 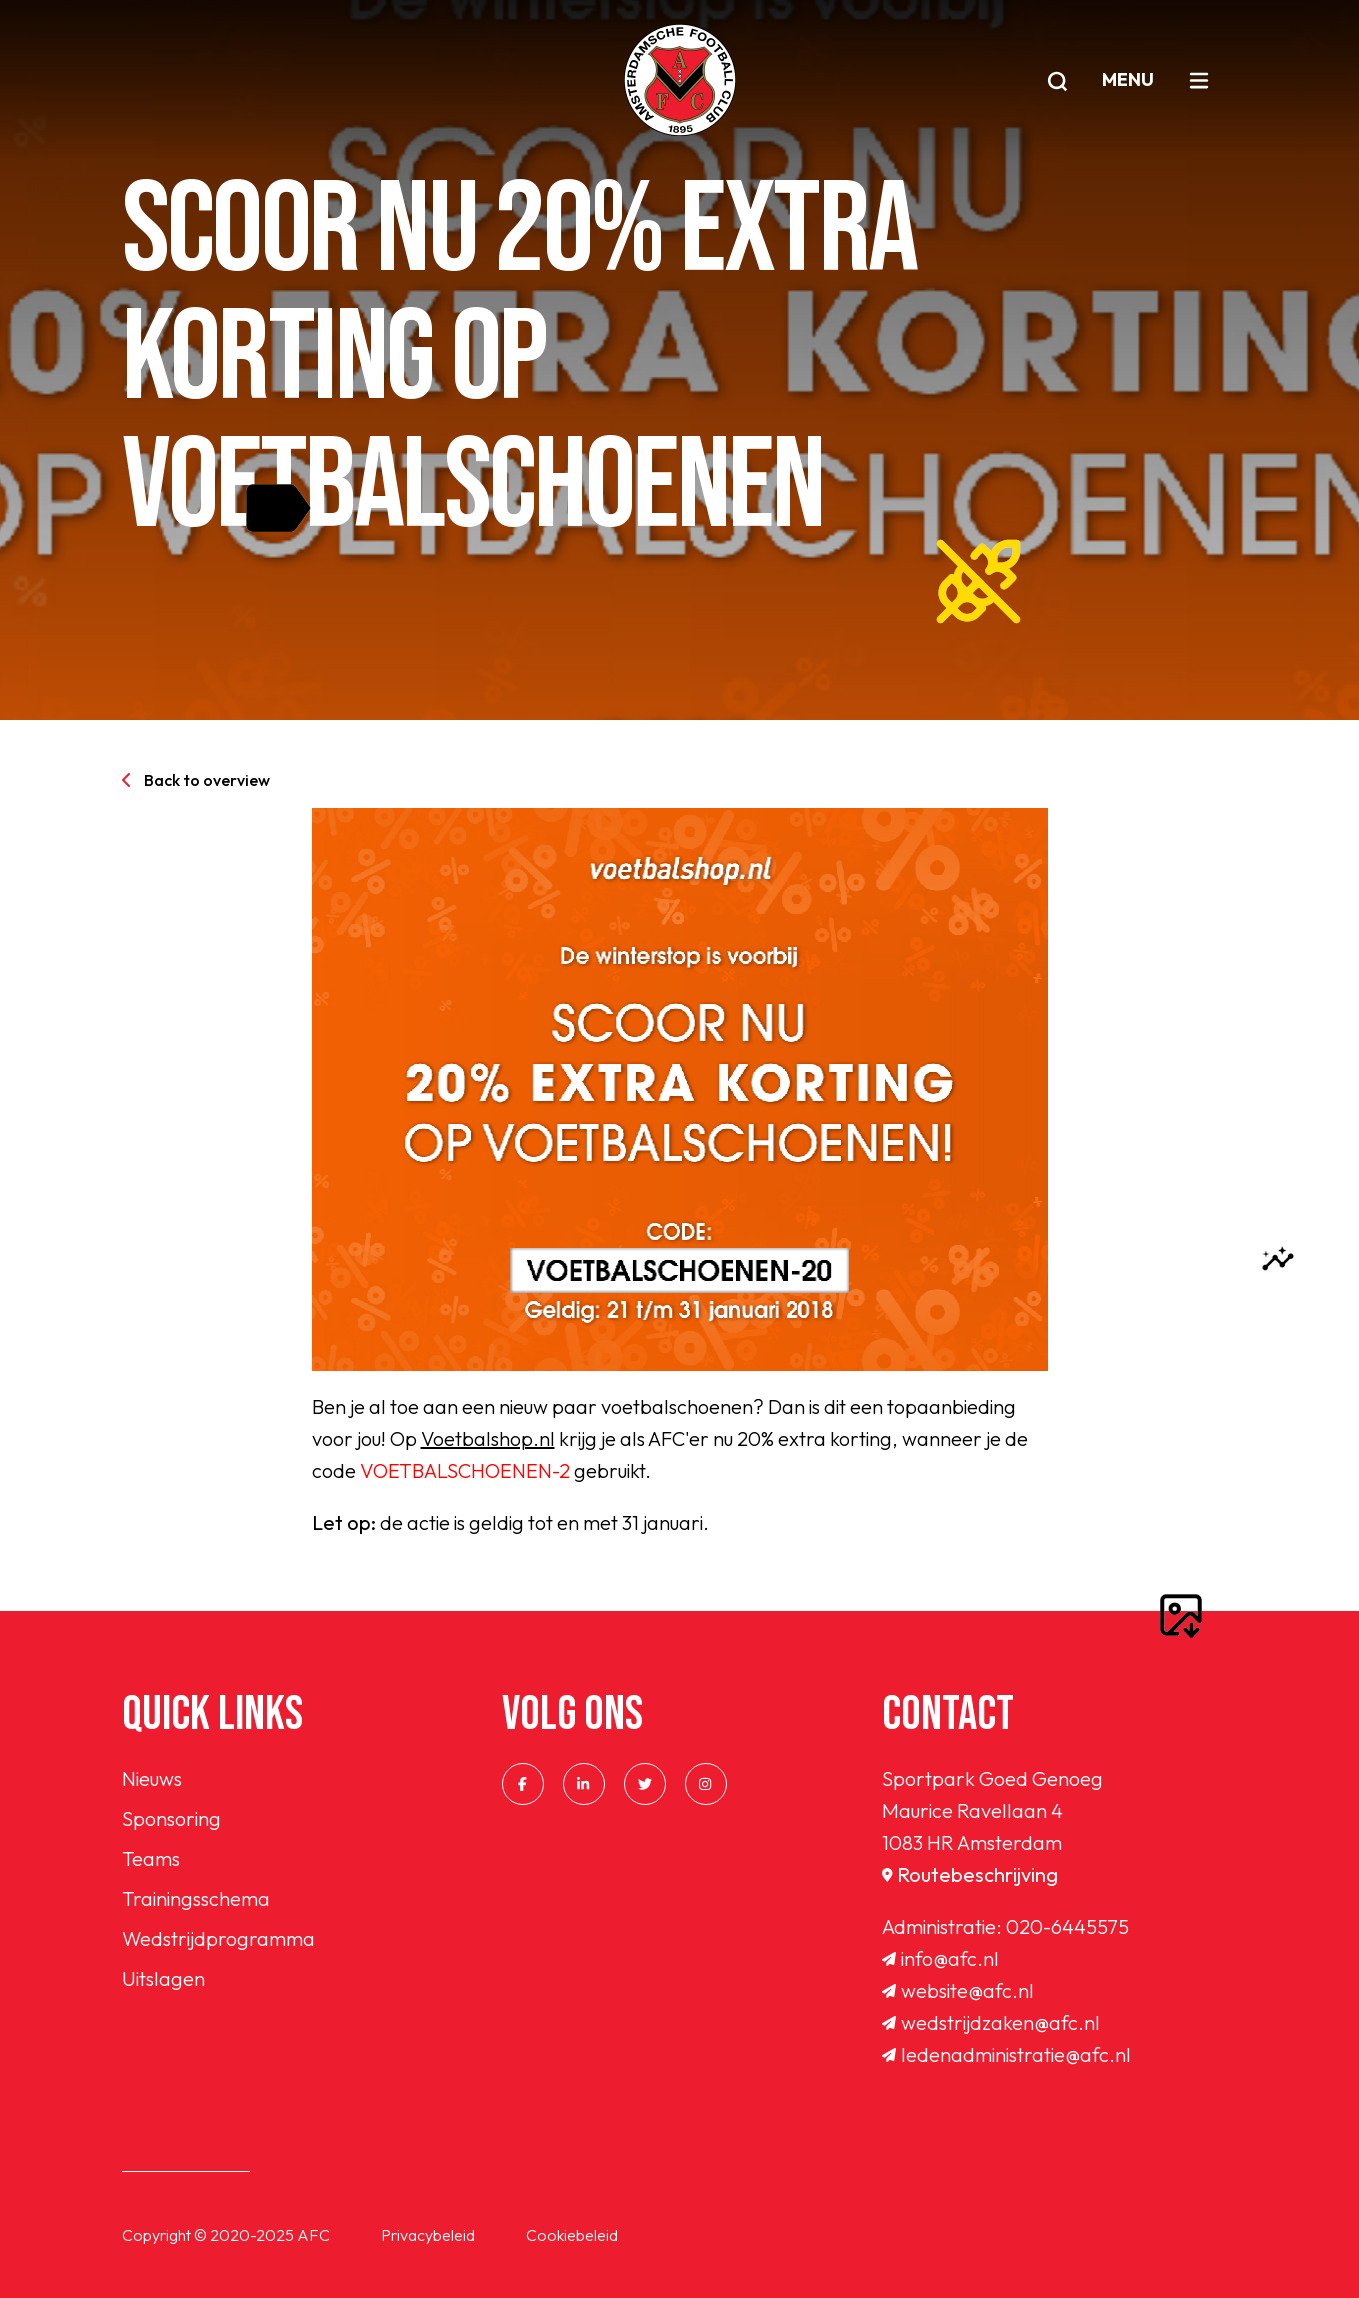 I want to click on download image, so click(x=1181, y=1615).